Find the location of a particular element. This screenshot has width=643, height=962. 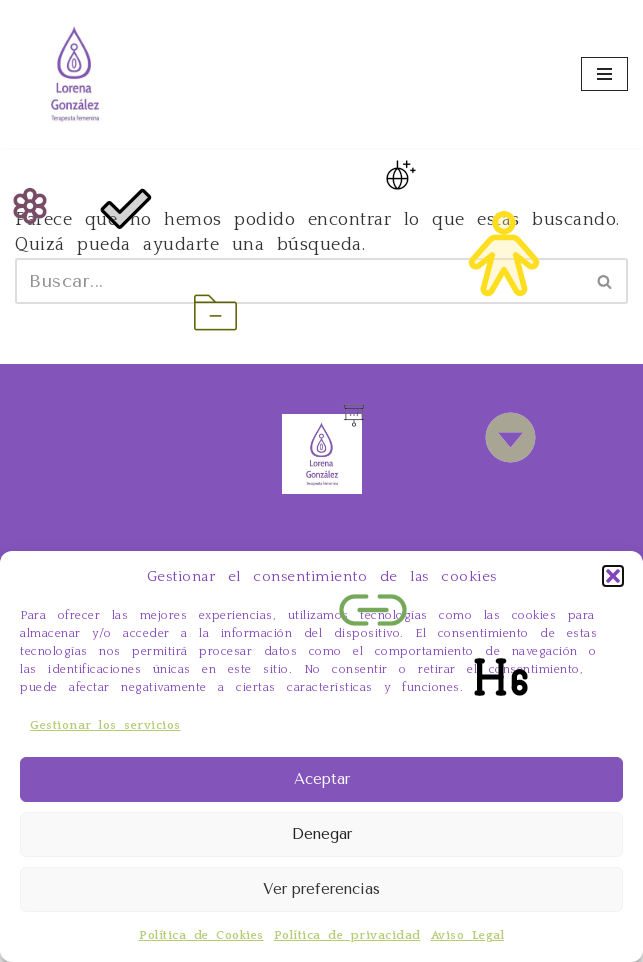

expand dropdown menu or content is located at coordinates (510, 437).